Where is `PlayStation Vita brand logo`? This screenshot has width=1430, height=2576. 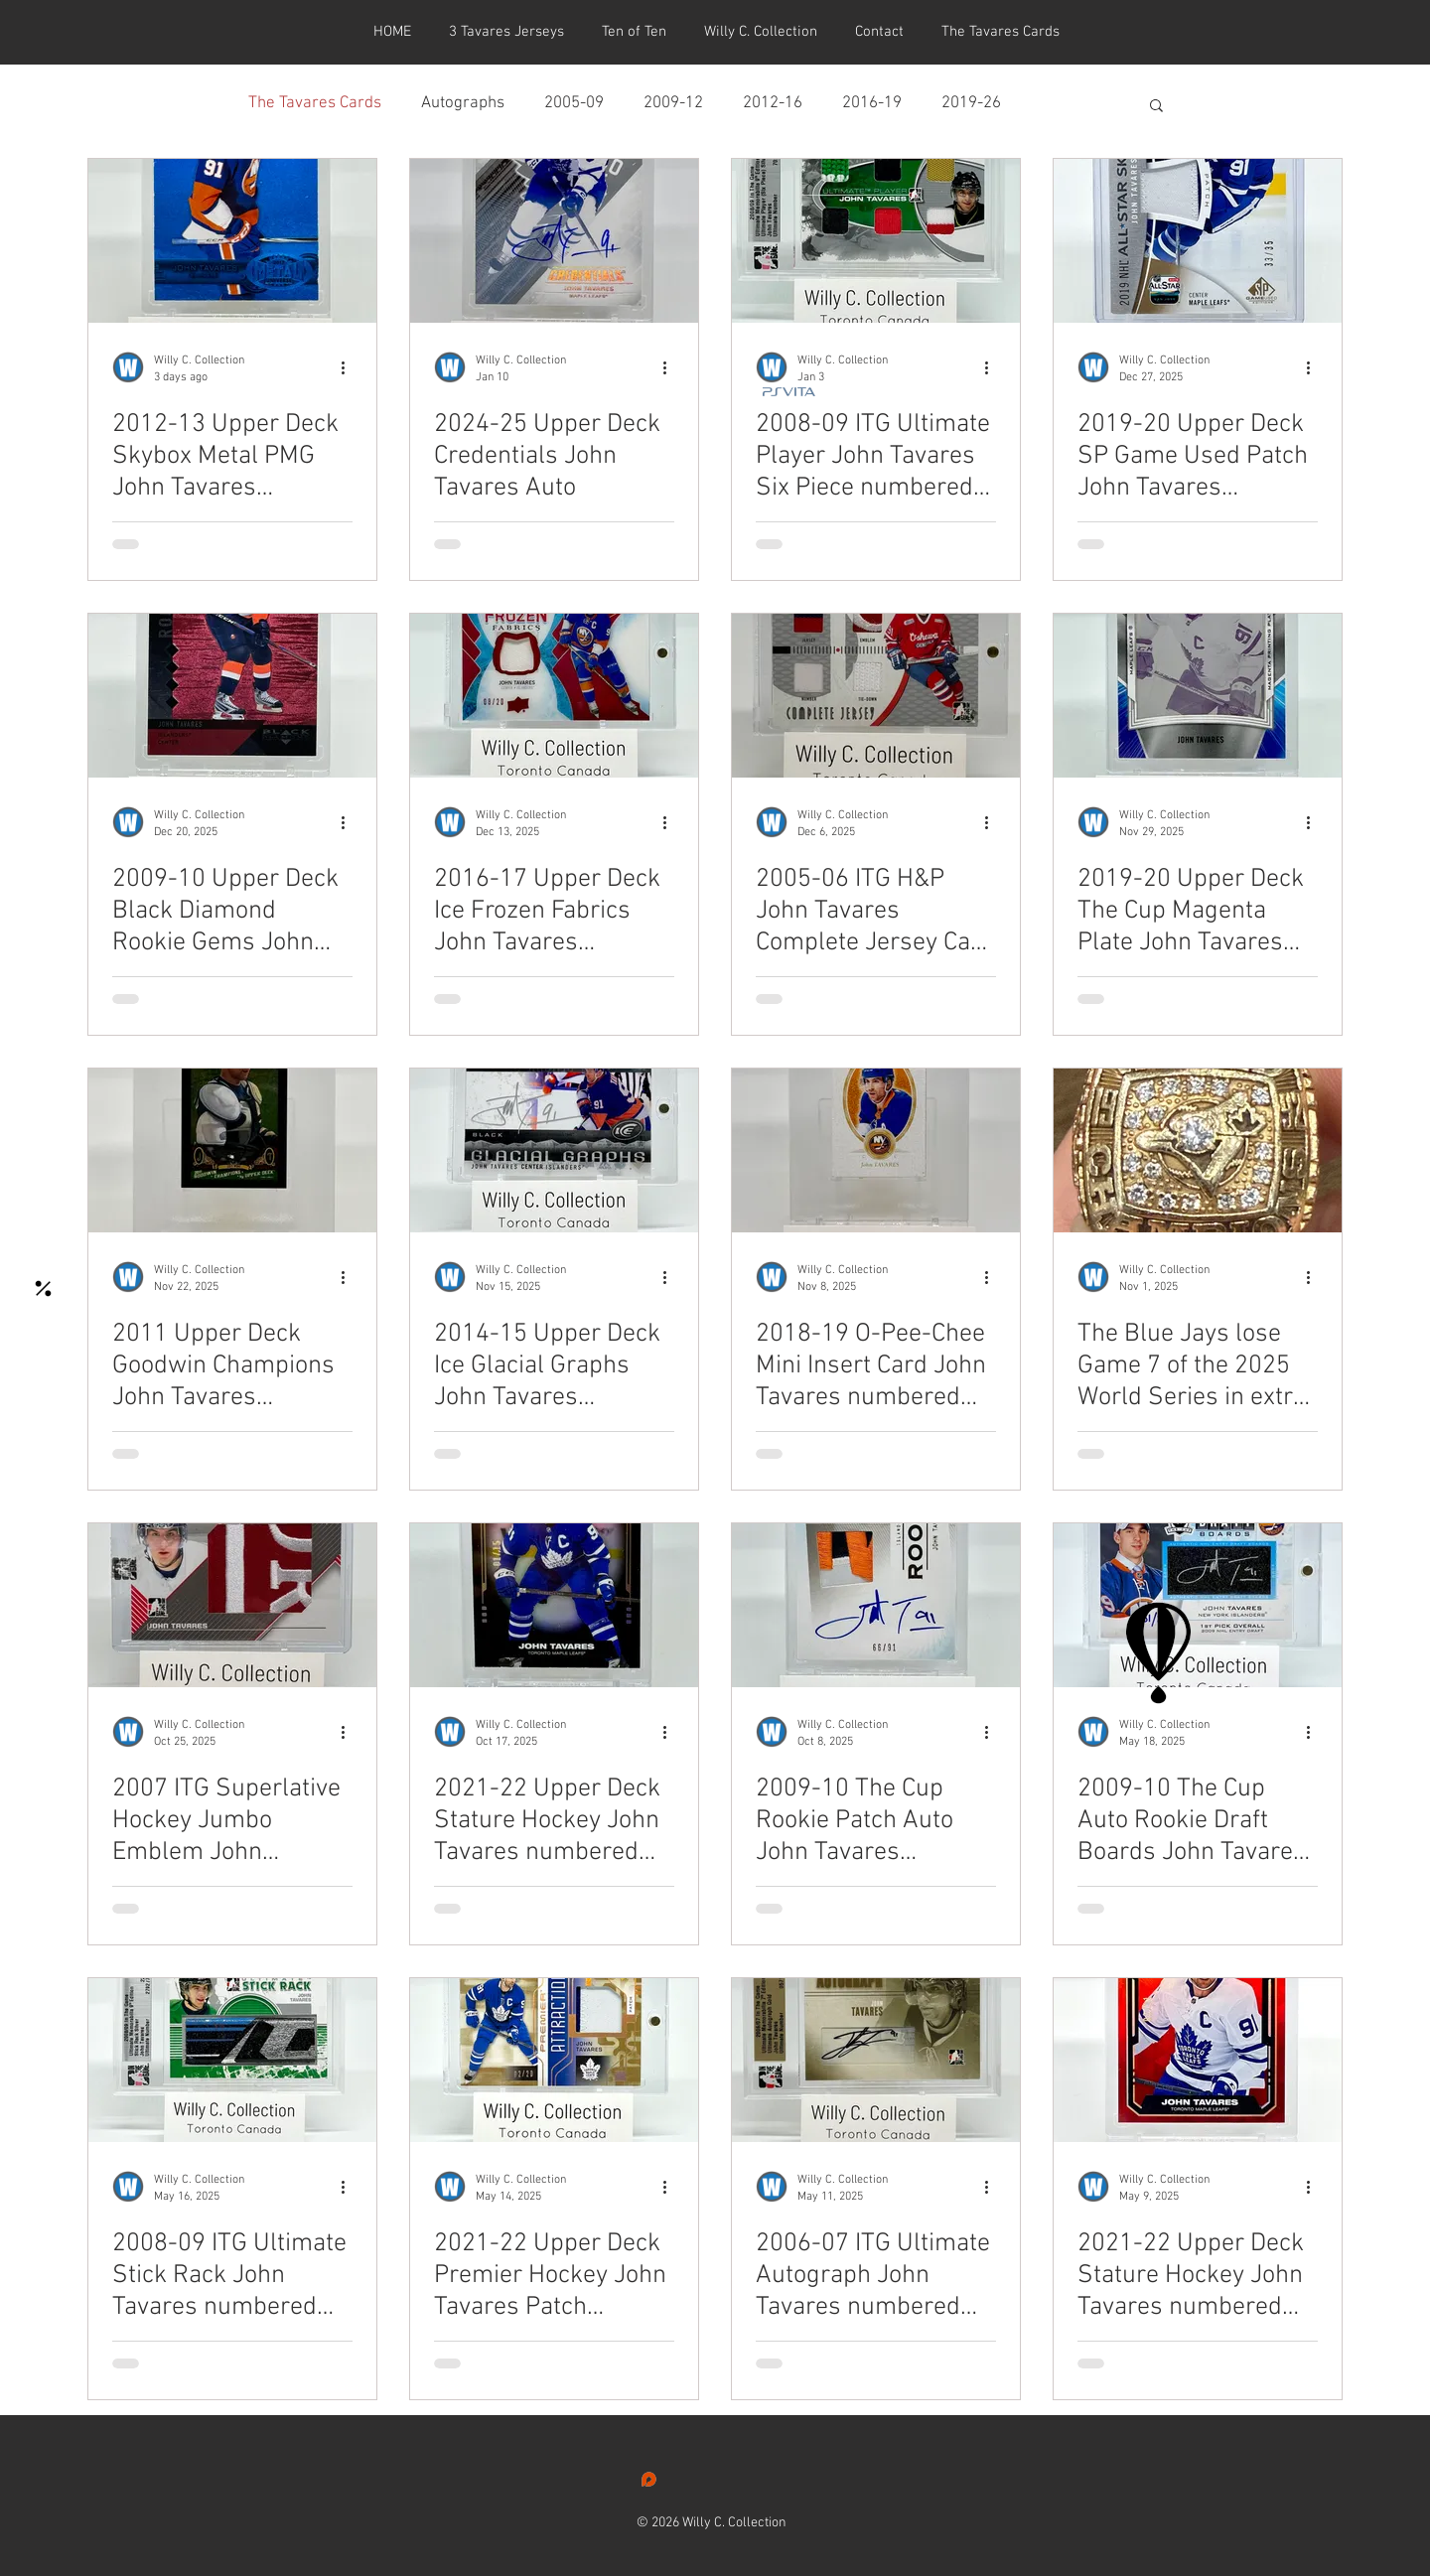
PlayStation Vita brand logo is located at coordinates (788, 391).